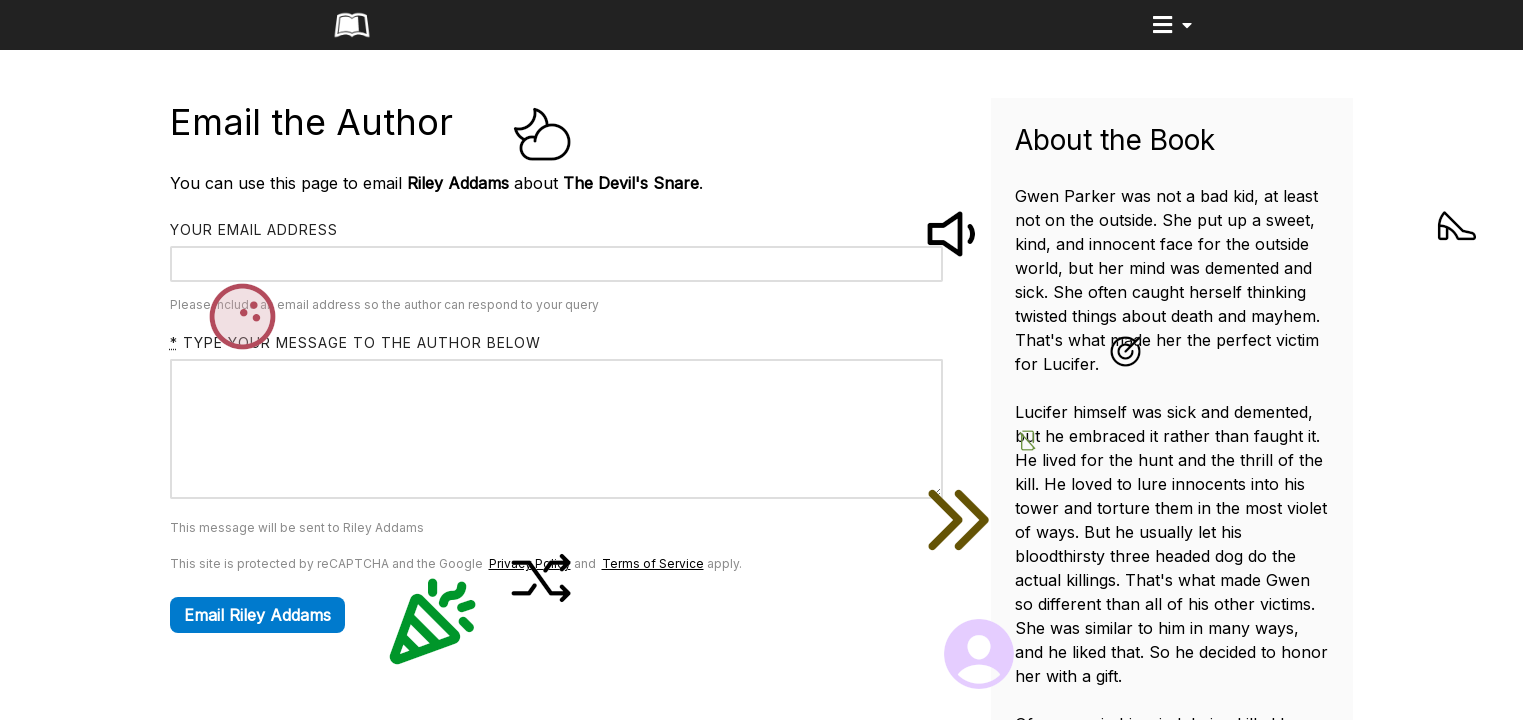  I want to click on shuffle or randomize playback order, so click(540, 578).